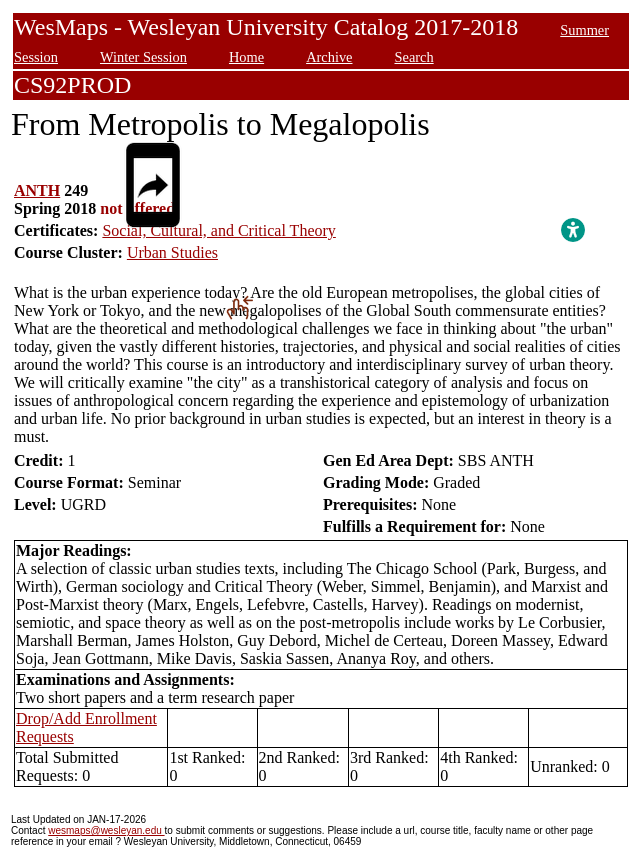 This screenshot has height=850, width=642. I want to click on share your mobile screen with others, so click(153, 185).